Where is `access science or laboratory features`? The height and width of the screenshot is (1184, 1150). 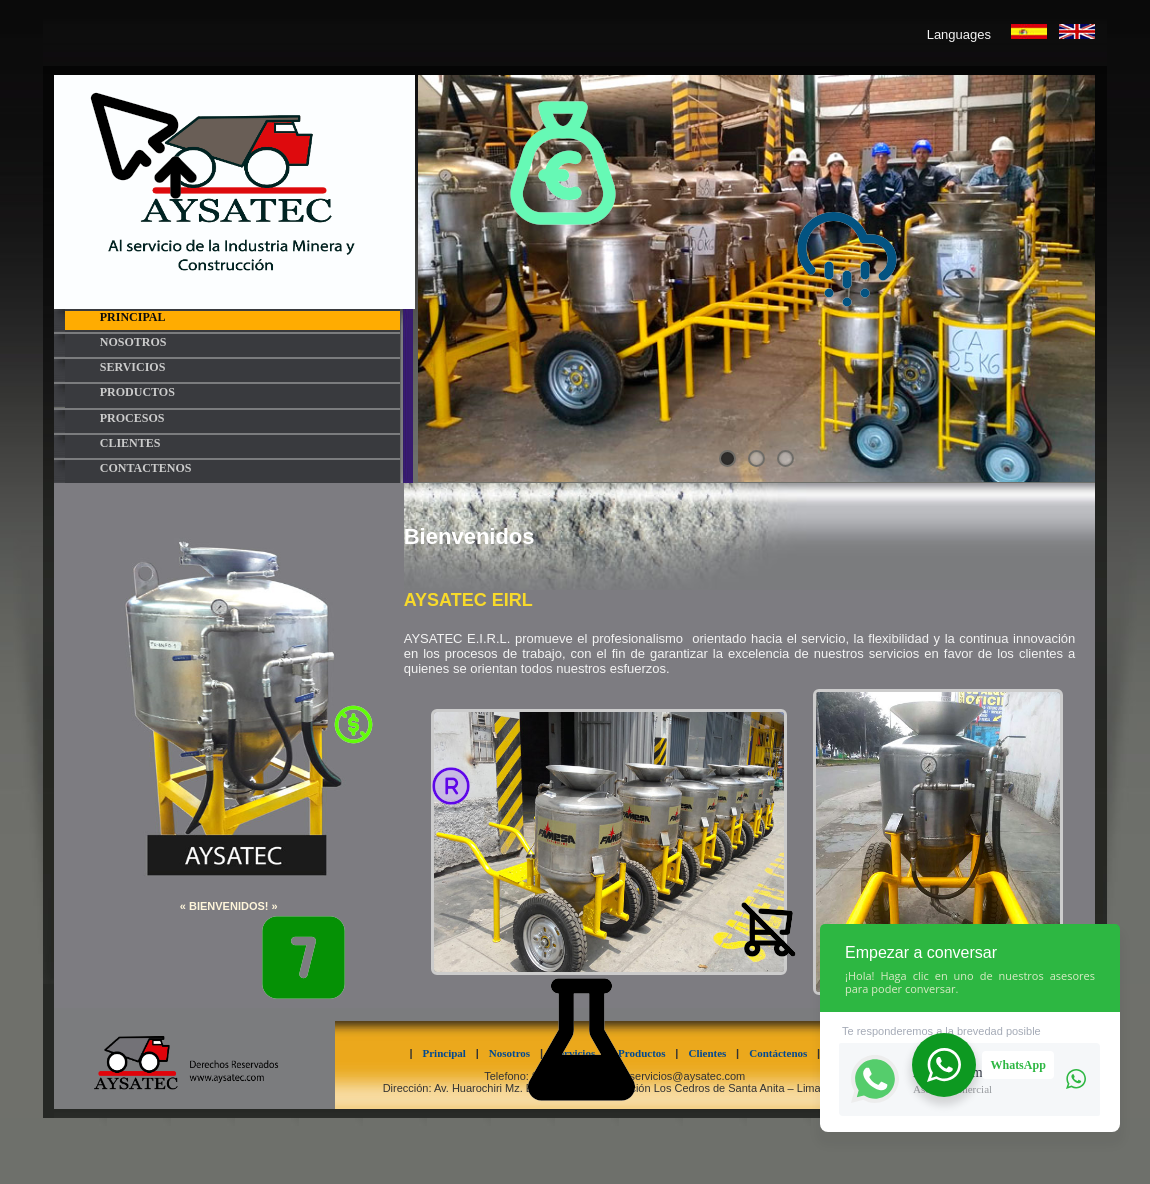
access science or laboratory features is located at coordinates (581, 1039).